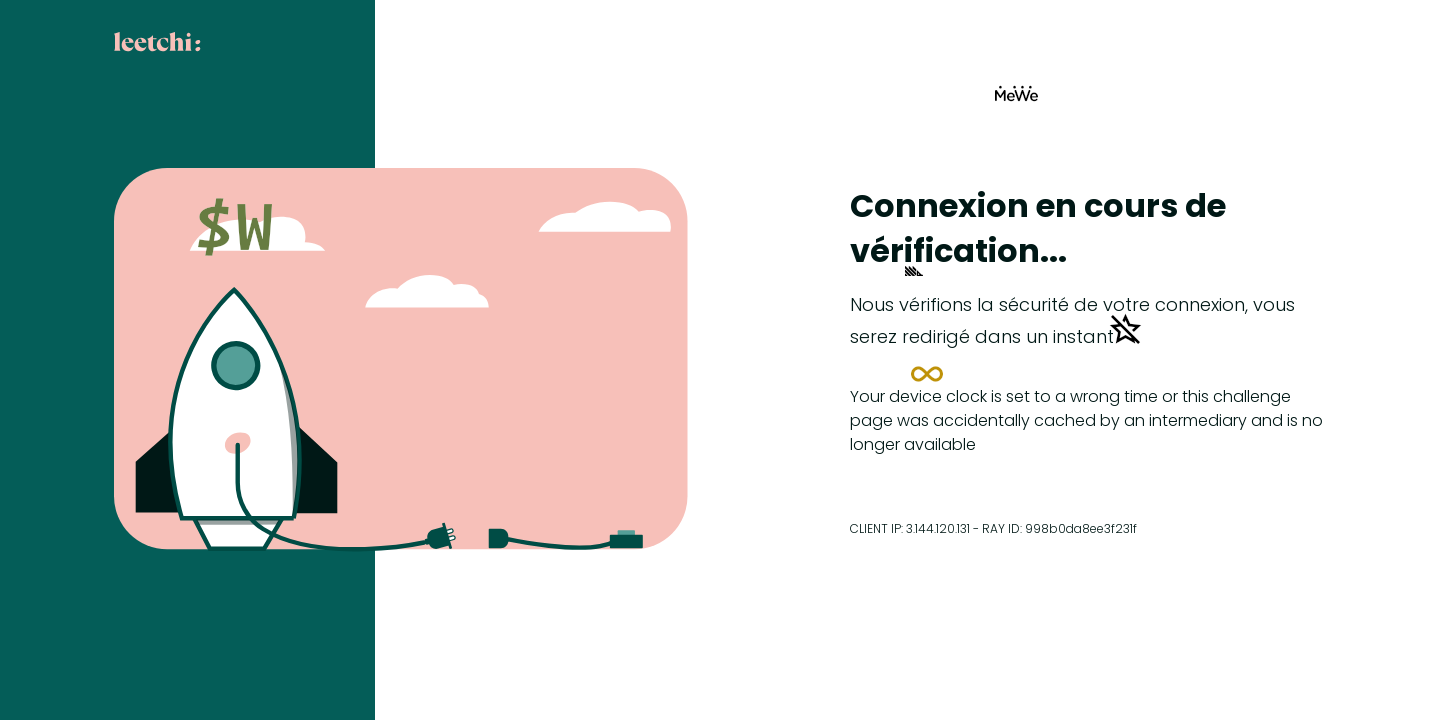 The width and height of the screenshot is (1440, 720). What do you see at coordinates (927, 374) in the screenshot?
I see `internet computer protocol (ICP) logo` at bounding box center [927, 374].